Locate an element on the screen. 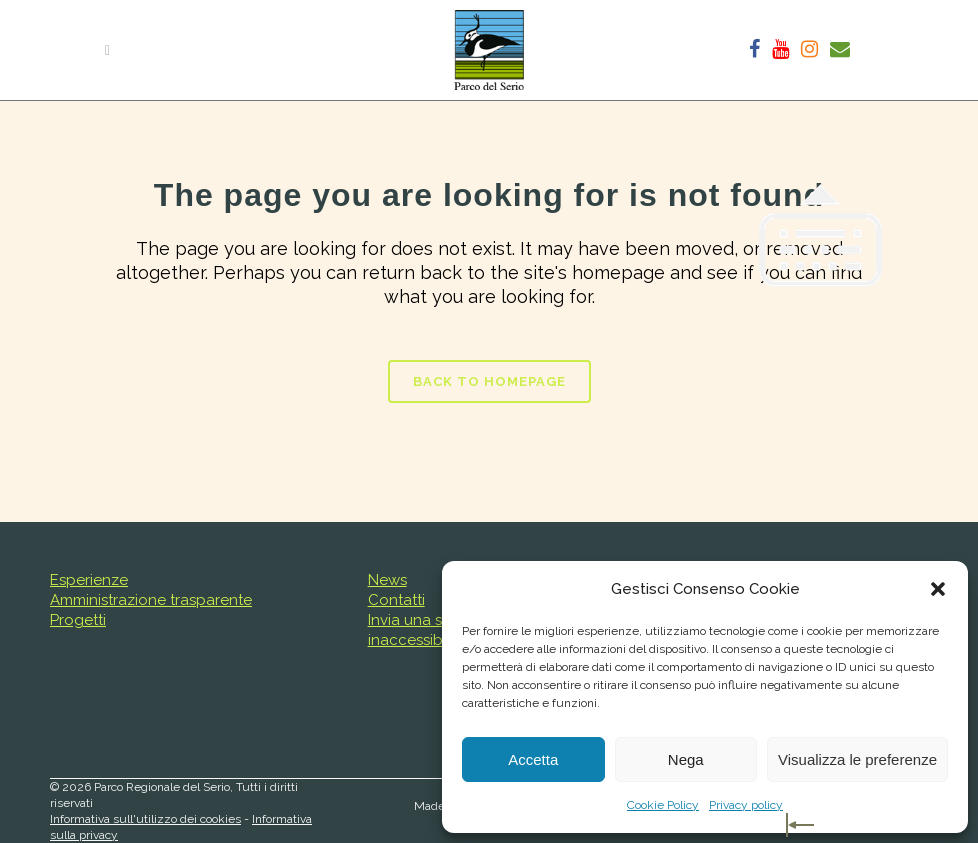 The image size is (978, 843). go to the first item in a list or sequence is located at coordinates (800, 825).